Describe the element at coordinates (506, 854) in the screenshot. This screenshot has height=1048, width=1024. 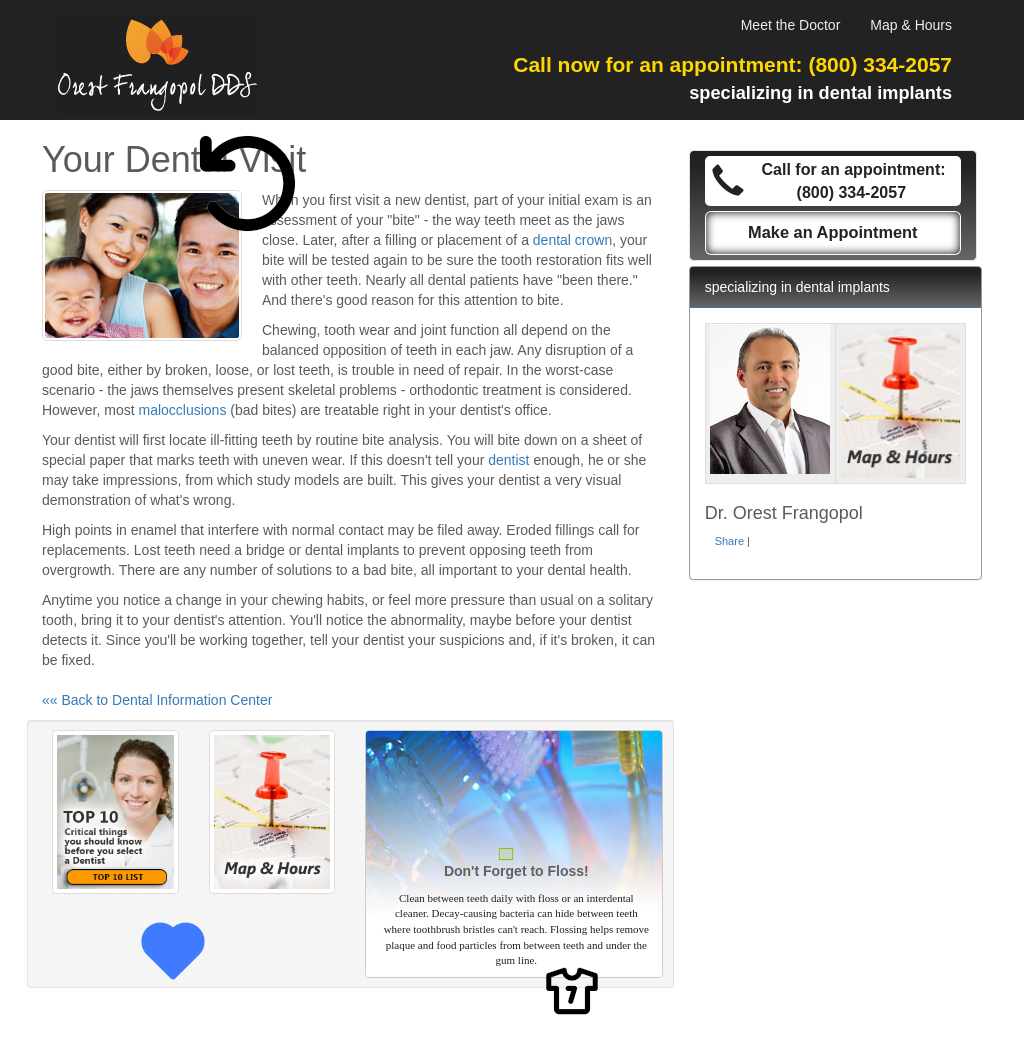
I see `represents a container or frame element` at that location.